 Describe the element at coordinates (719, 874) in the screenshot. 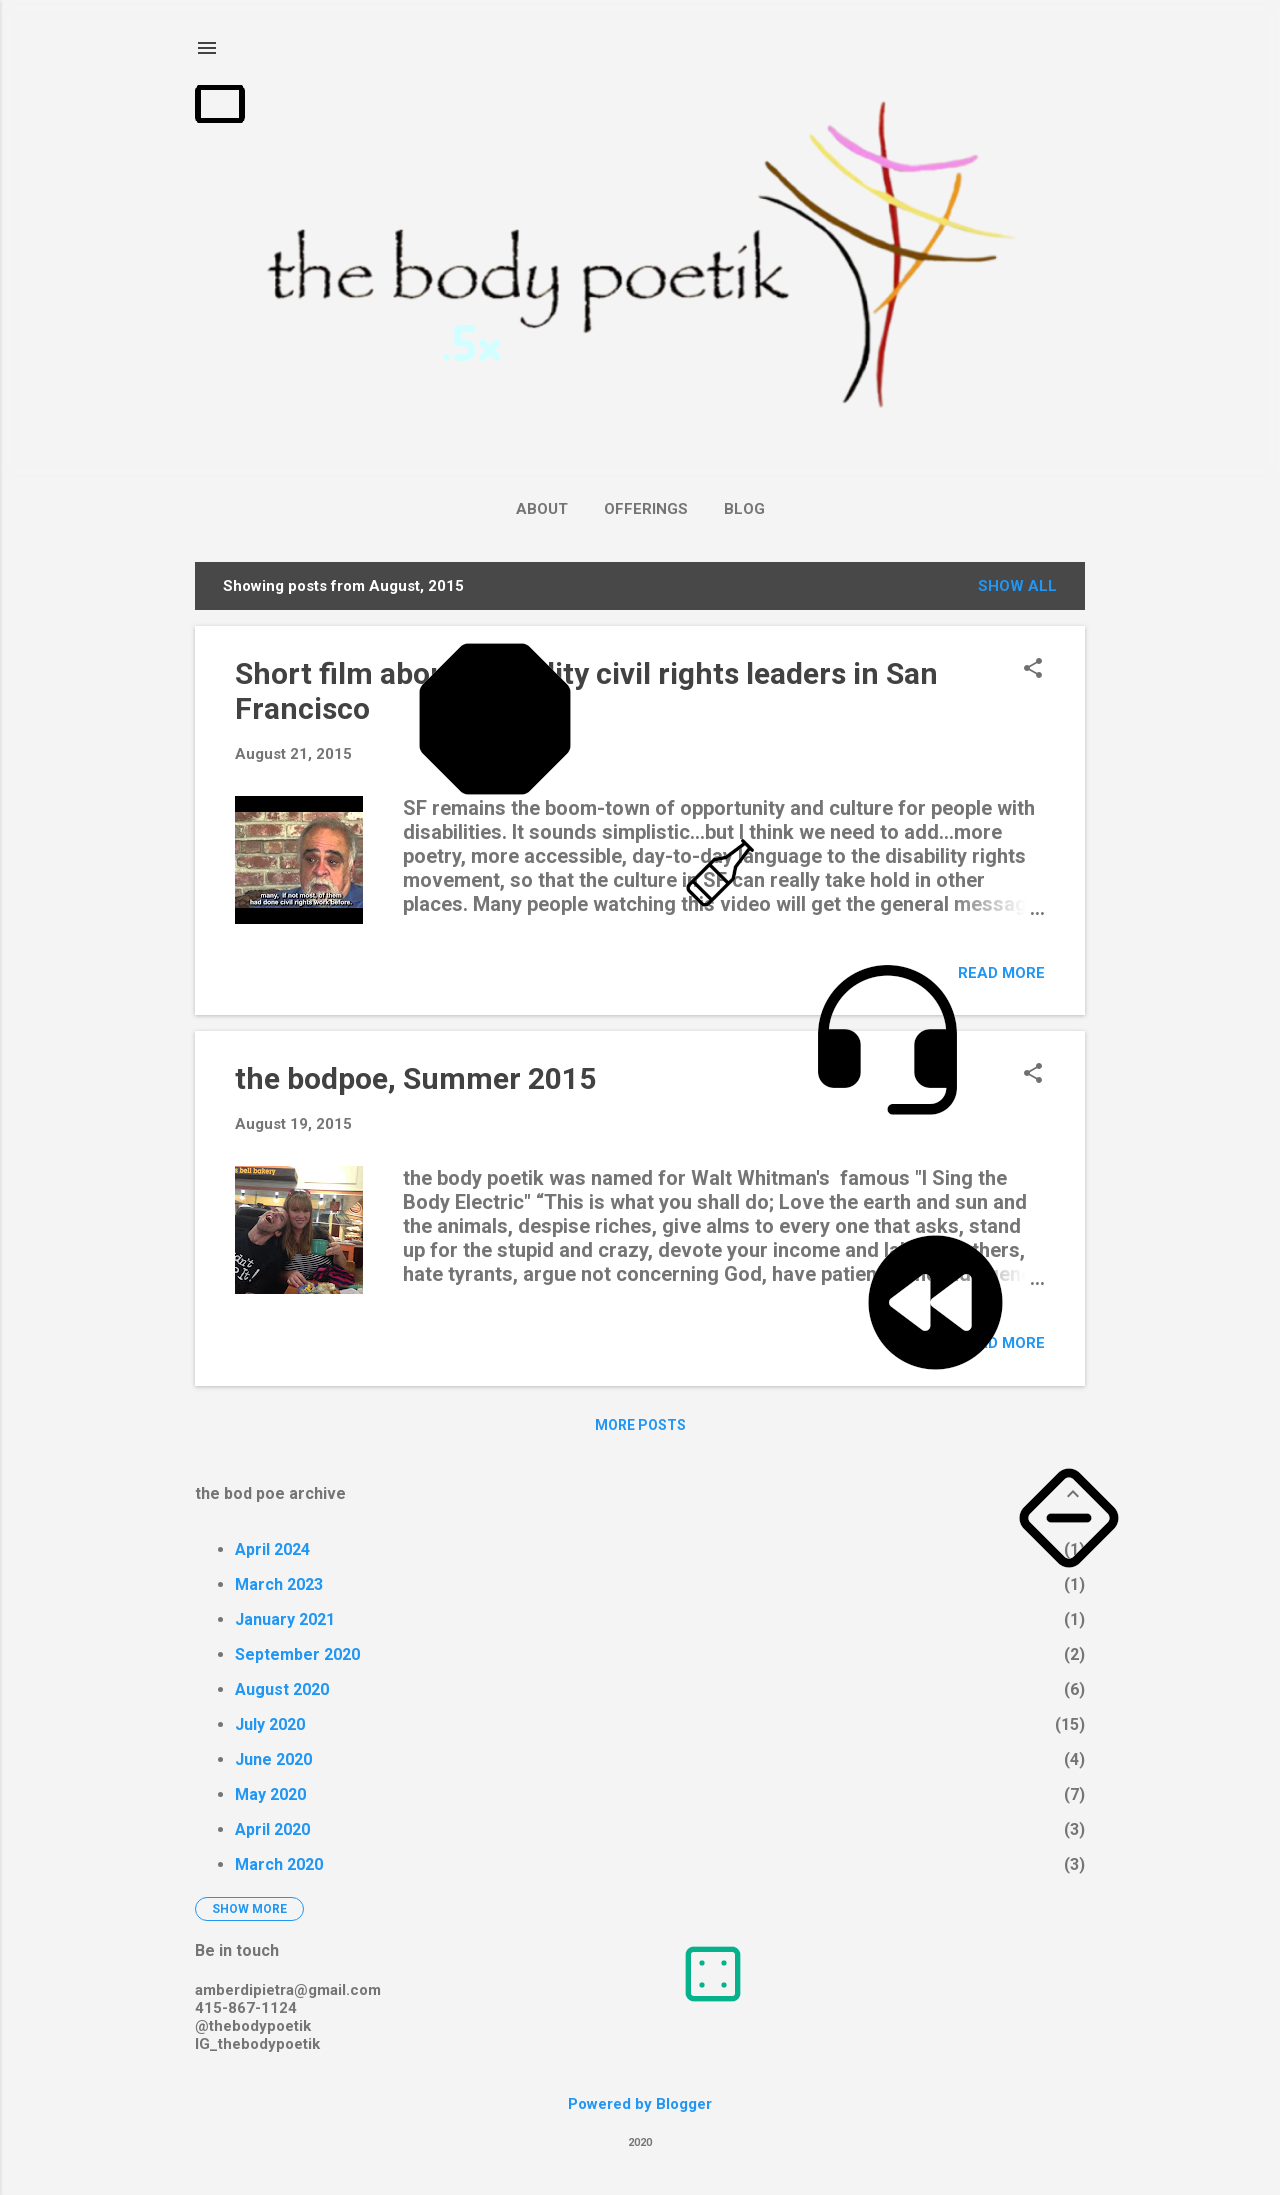

I see `browse bars or breweries nearby` at that location.